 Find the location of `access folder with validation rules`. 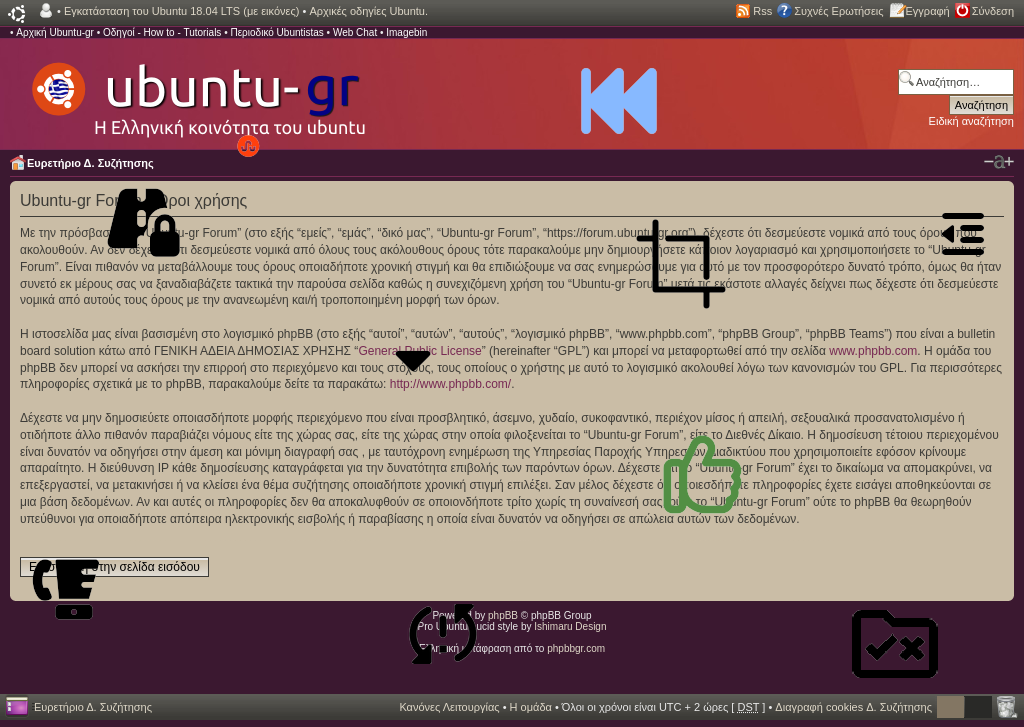

access folder with validation rules is located at coordinates (895, 644).